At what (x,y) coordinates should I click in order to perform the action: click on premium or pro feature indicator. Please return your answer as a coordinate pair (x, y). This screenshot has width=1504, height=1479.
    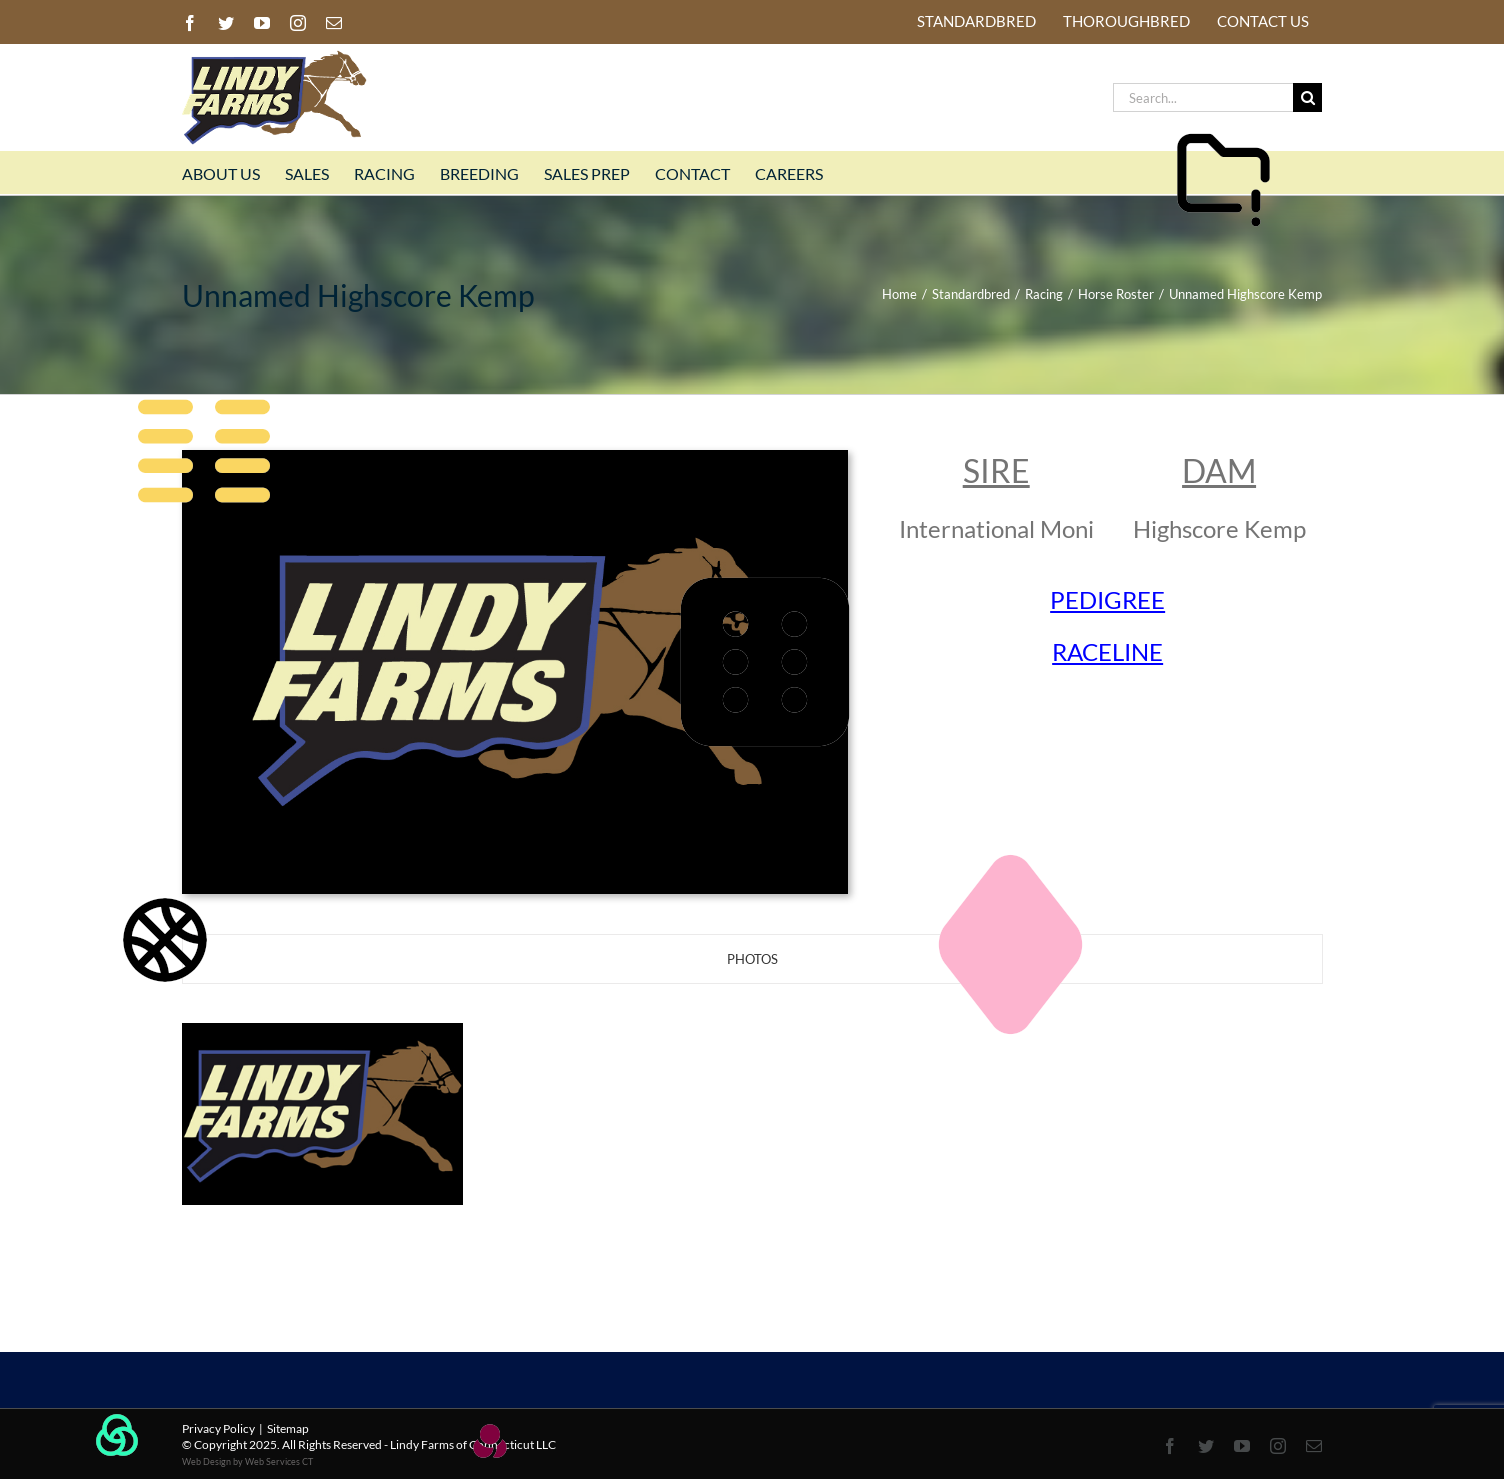
    Looking at the image, I should click on (1010, 944).